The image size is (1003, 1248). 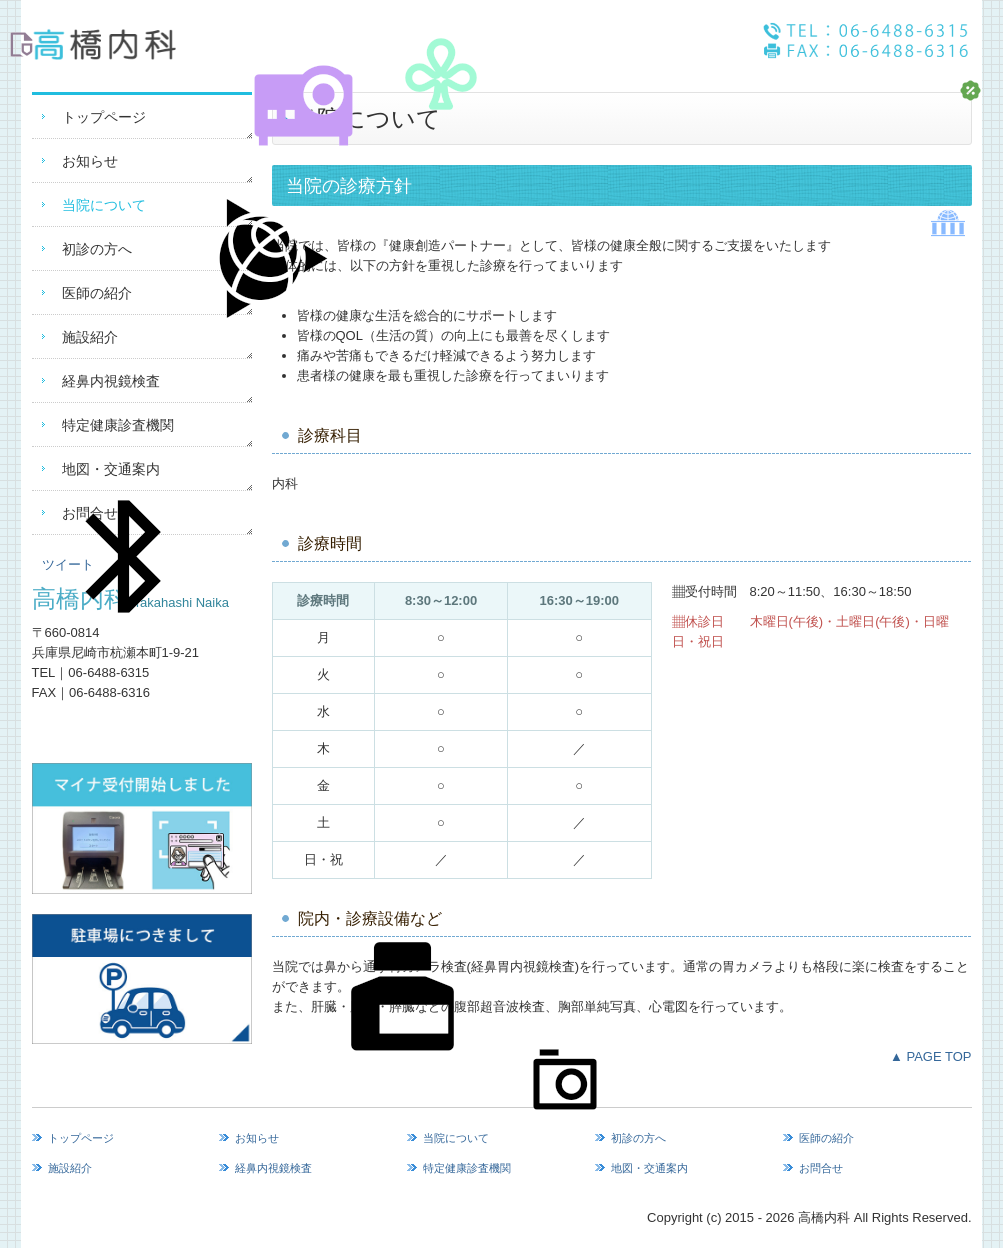 What do you see at coordinates (565, 1081) in the screenshot?
I see `open camera to take a photo` at bounding box center [565, 1081].